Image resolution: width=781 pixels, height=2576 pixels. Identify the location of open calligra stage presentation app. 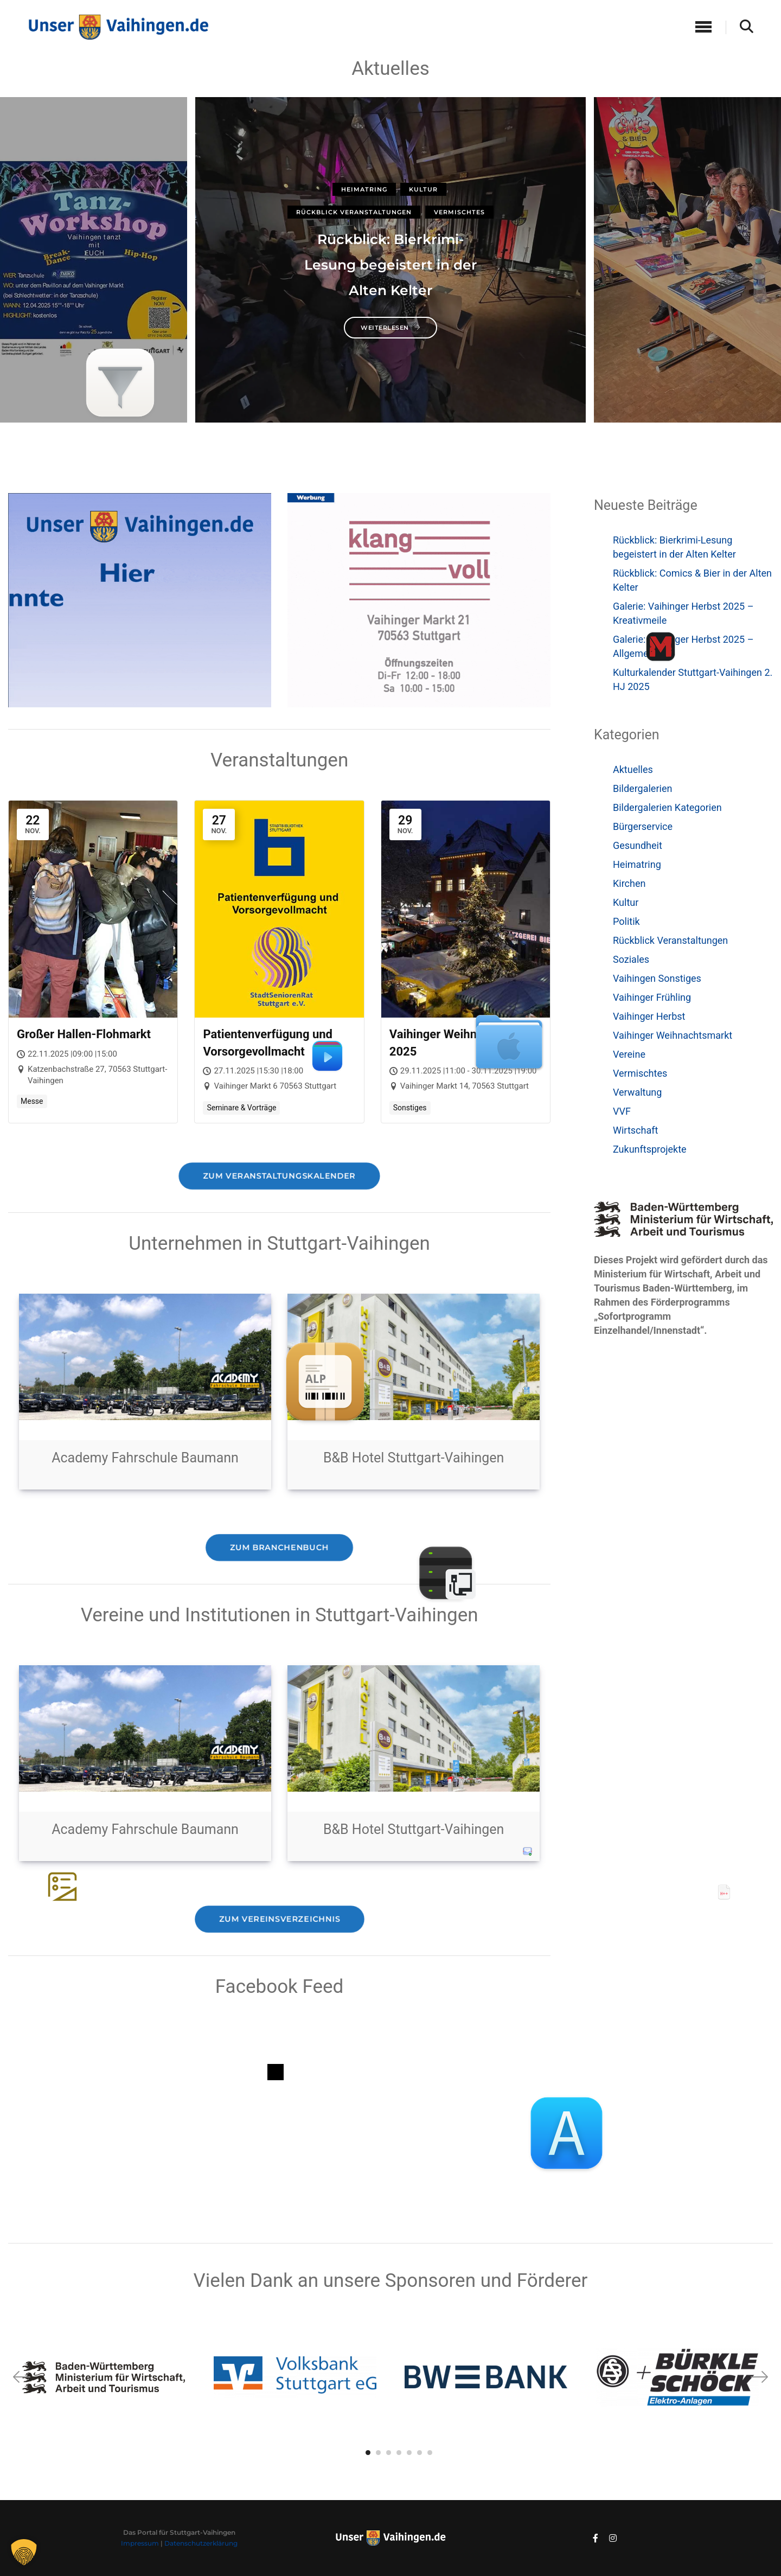
(327, 1056).